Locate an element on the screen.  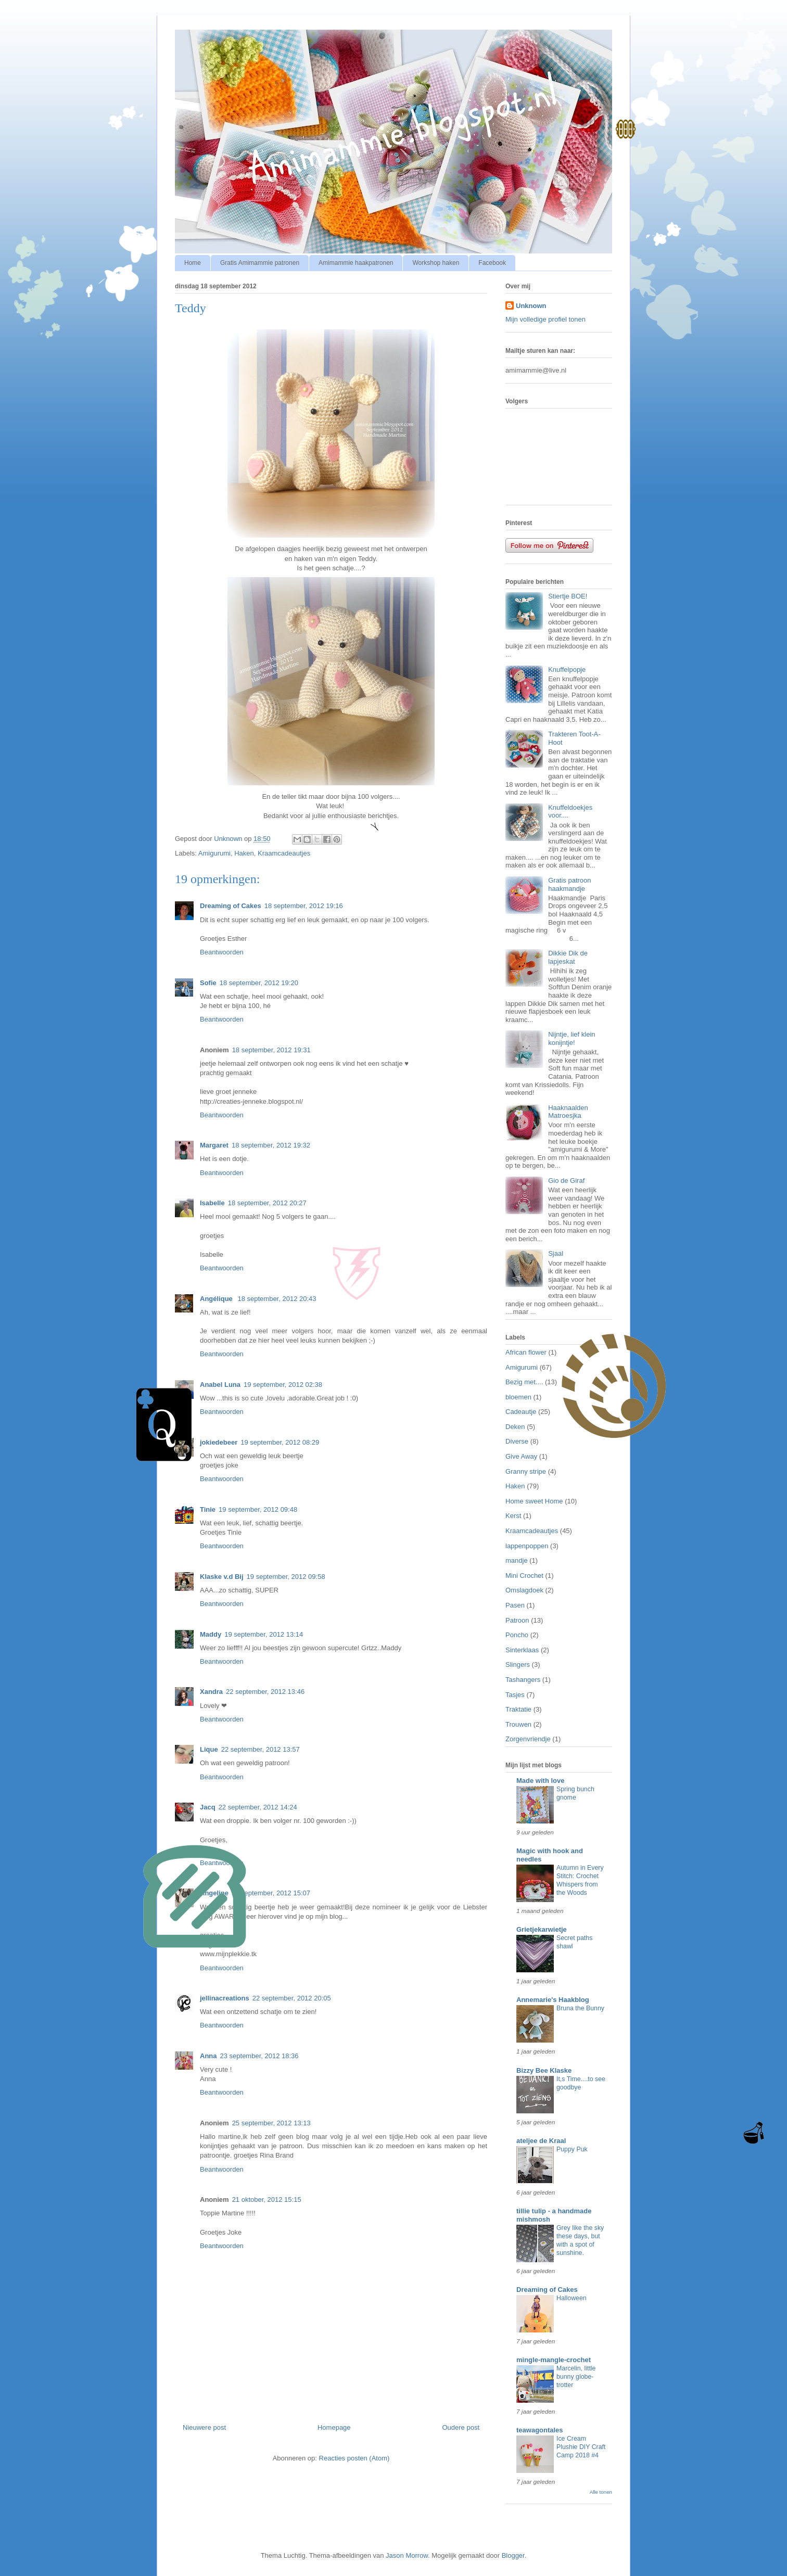
toast or burn food item in a cooking game is located at coordinates (195, 1896).